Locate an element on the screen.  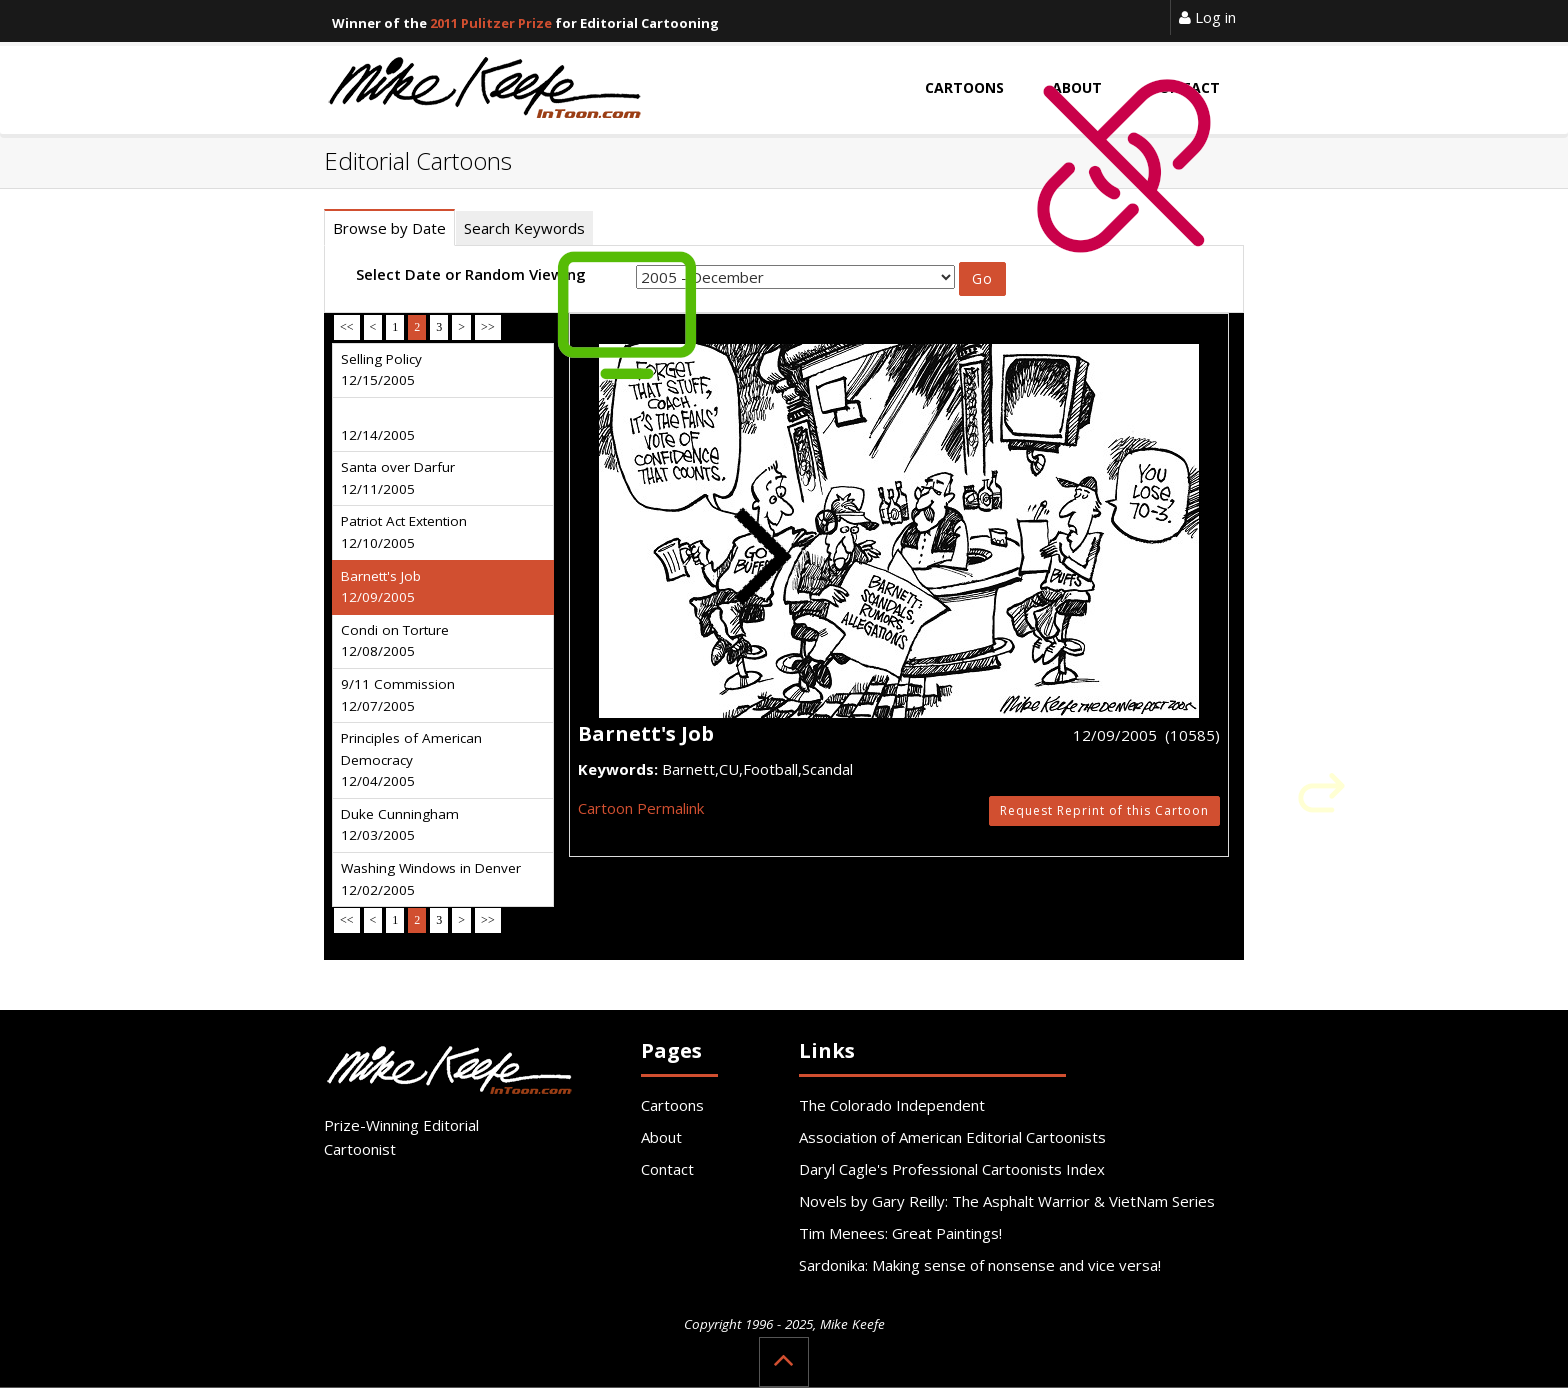
redo or repeat last action is located at coordinates (1321, 794).